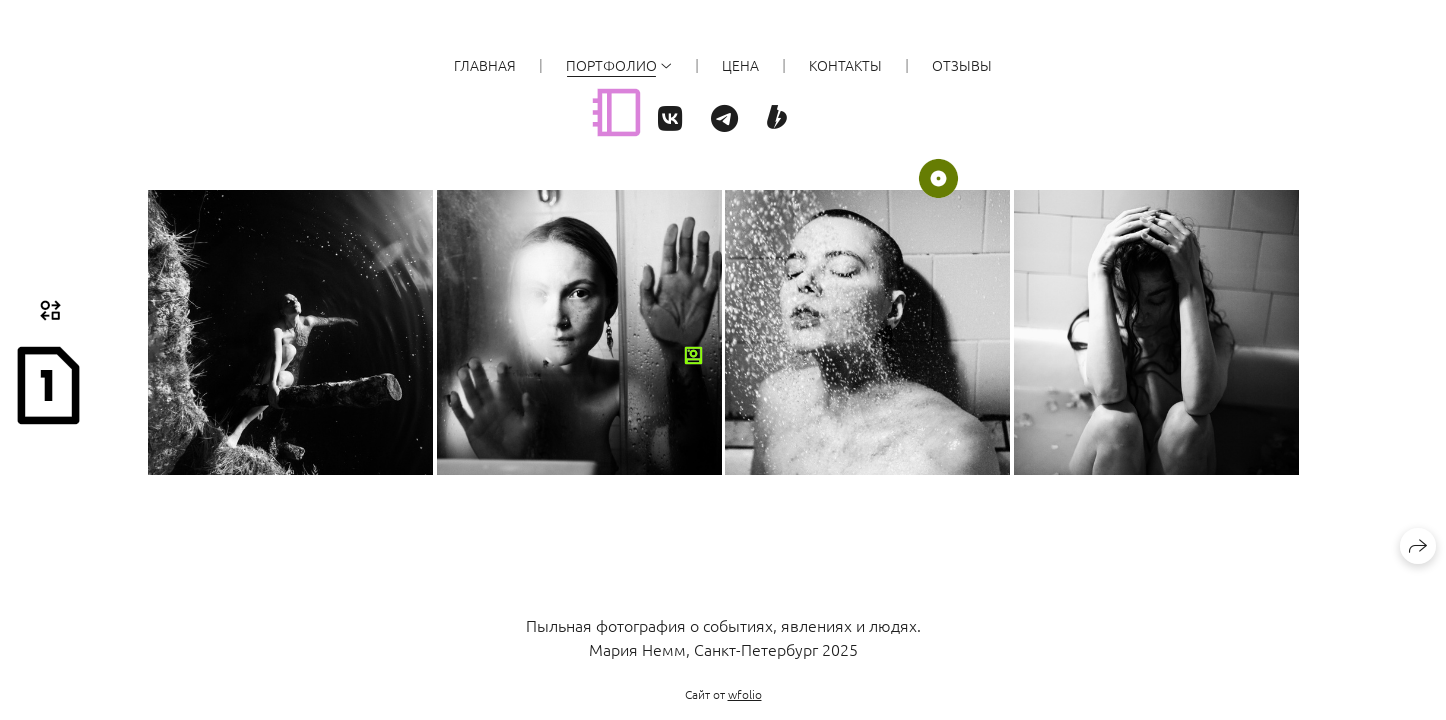 The width and height of the screenshot is (1446, 720). I want to click on indicates primary SIM card slot (SIM 1), so click(48, 385).